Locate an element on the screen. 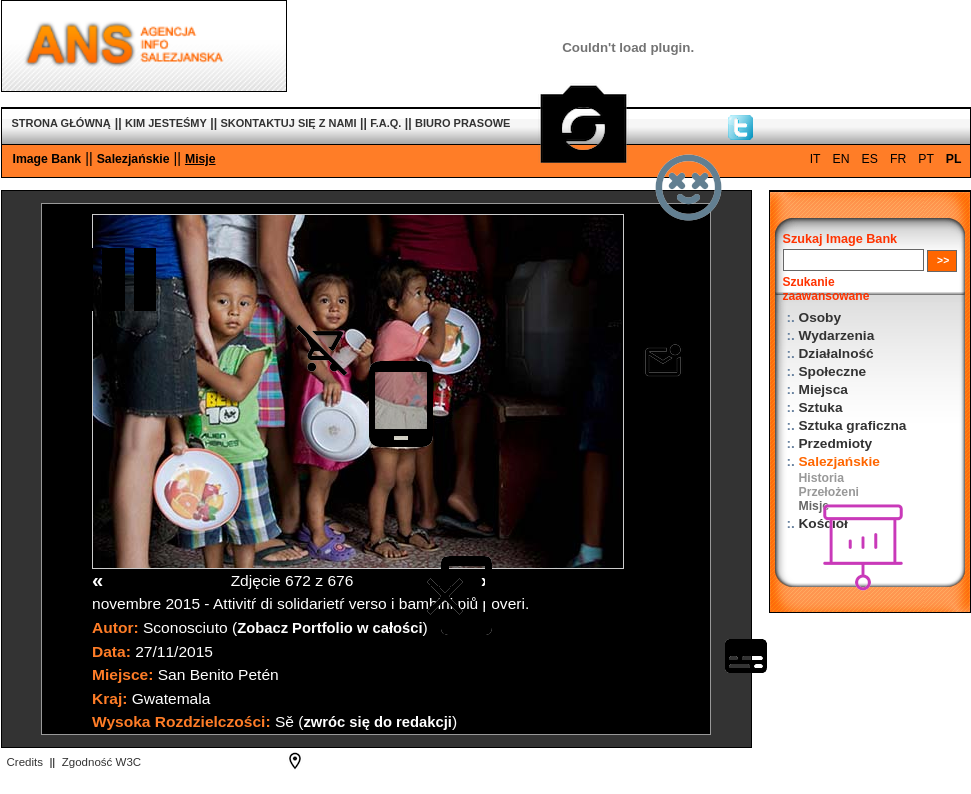 This screenshot has height=794, width=971. switch to party mode camera filter is located at coordinates (583, 128).